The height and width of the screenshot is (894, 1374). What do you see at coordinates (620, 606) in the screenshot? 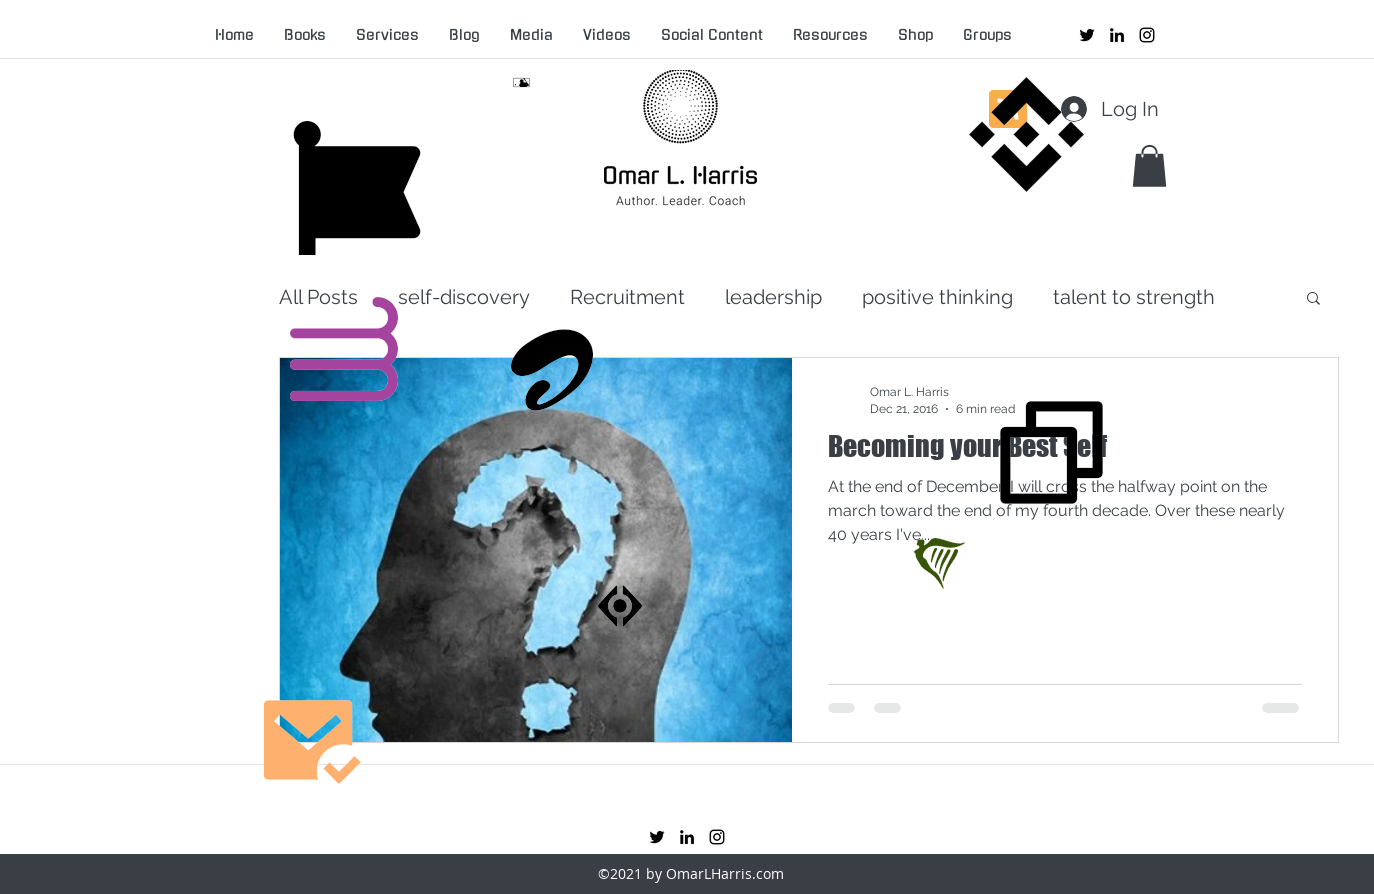
I see `codestream logo` at bounding box center [620, 606].